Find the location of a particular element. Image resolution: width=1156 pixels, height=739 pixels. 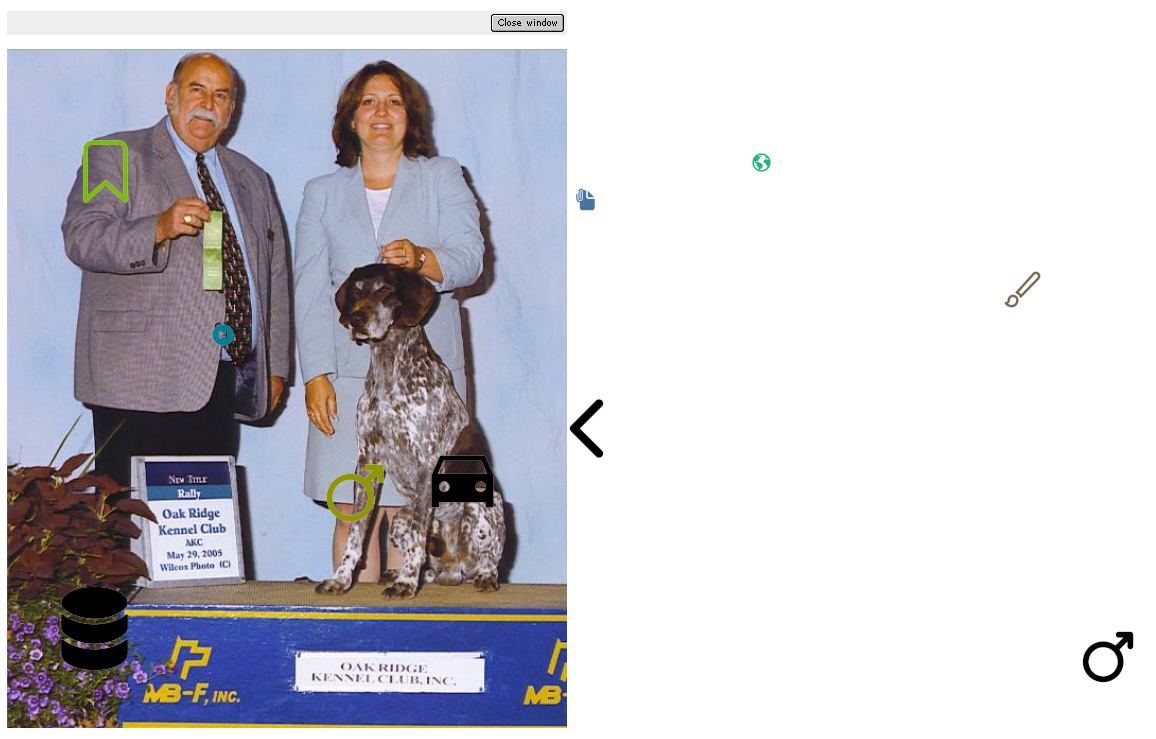

save this item for later is located at coordinates (105, 171).